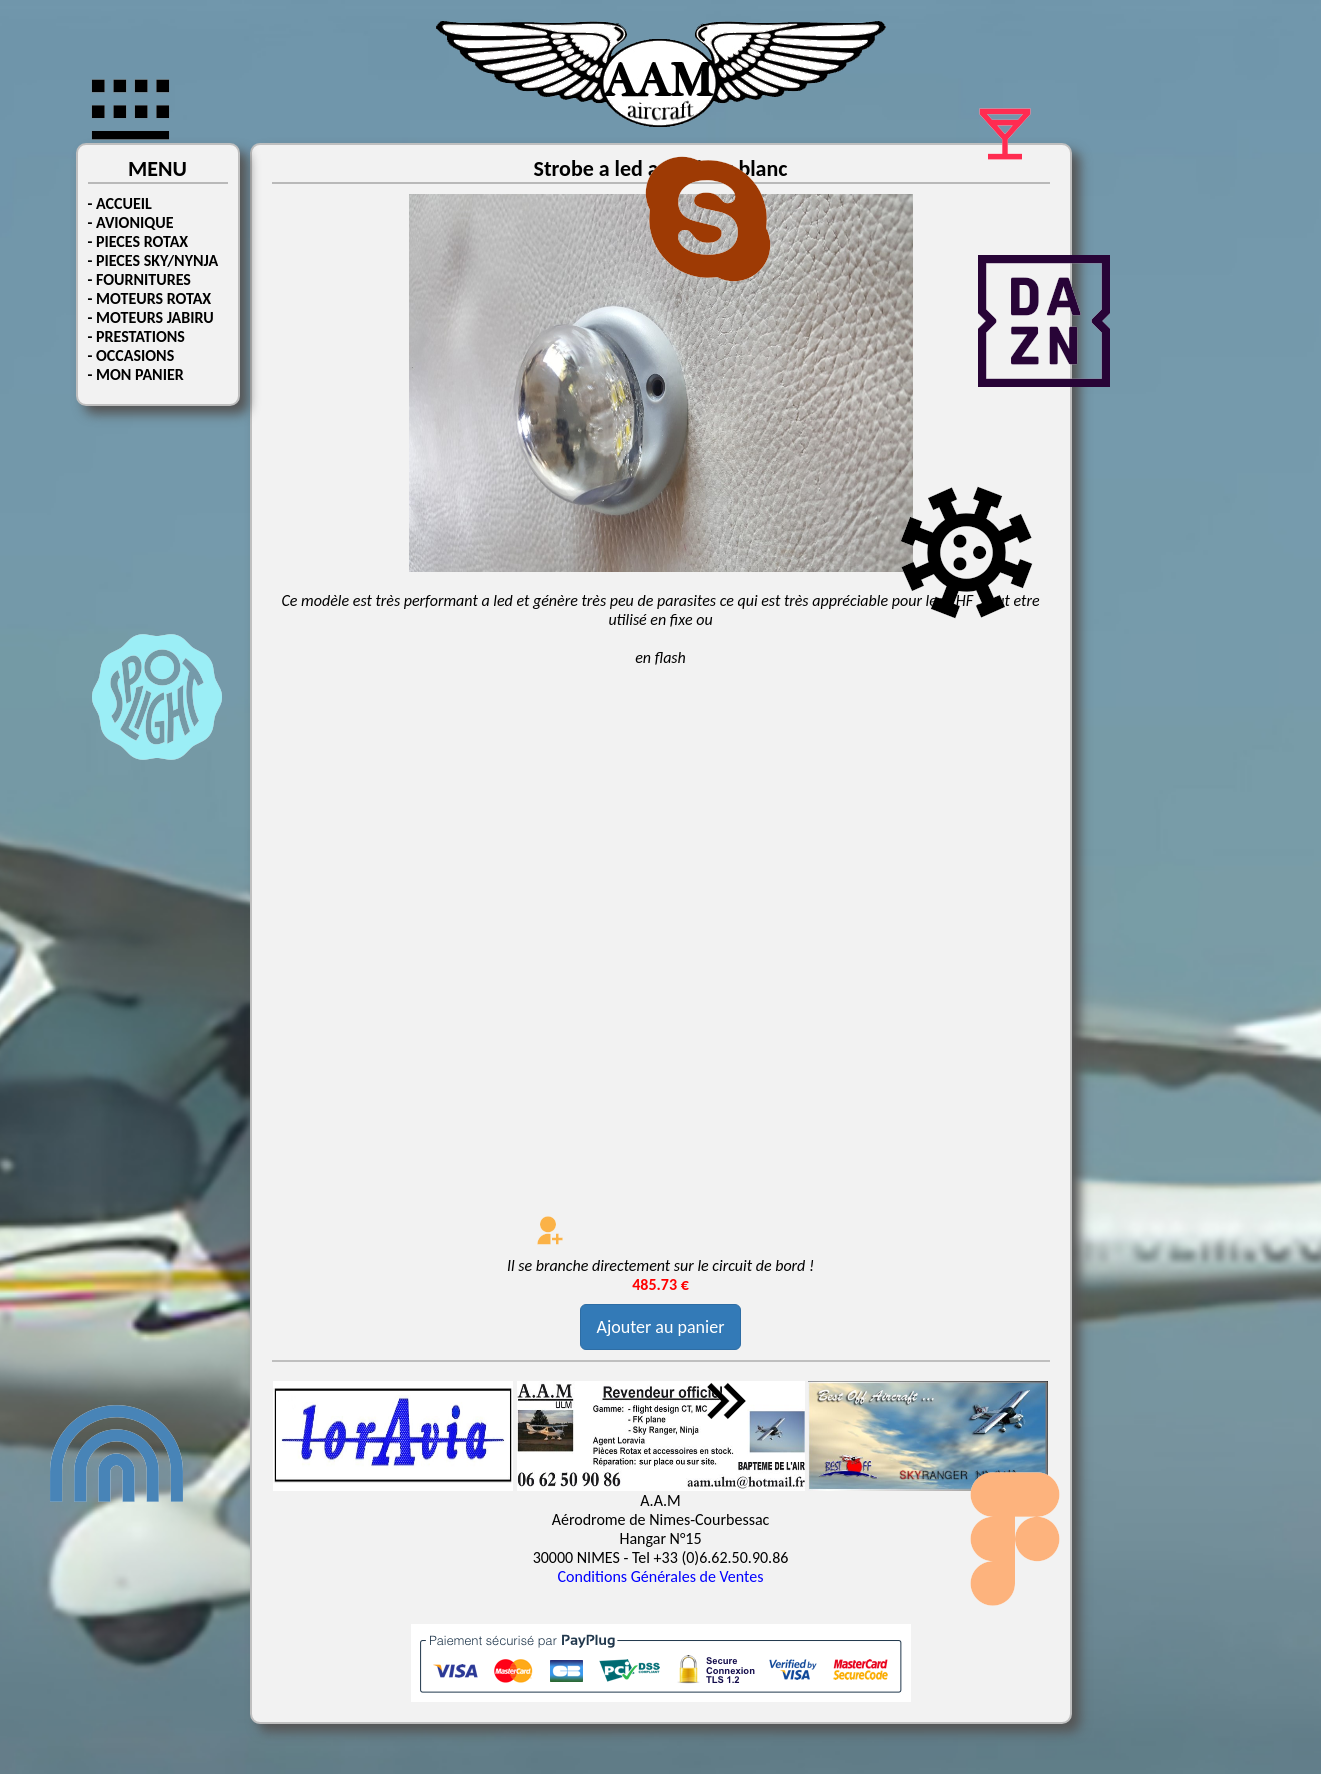  I want to click on open figma design app, so click(1015, 1539).